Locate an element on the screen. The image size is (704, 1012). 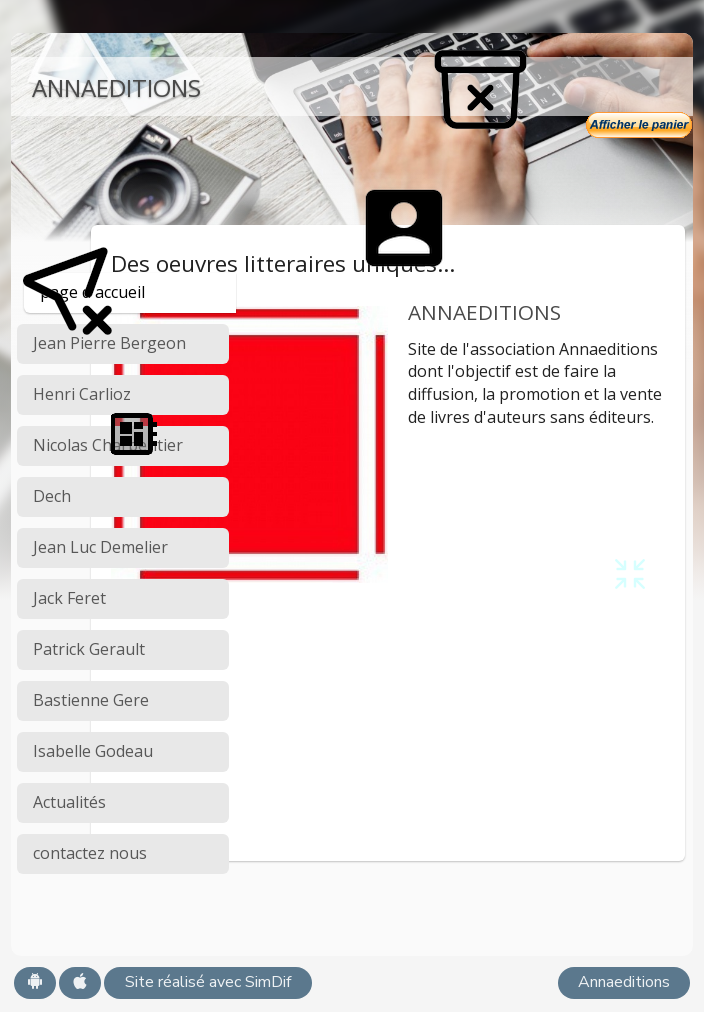
access developer or hardware settings is located at coordinates (134, 434).